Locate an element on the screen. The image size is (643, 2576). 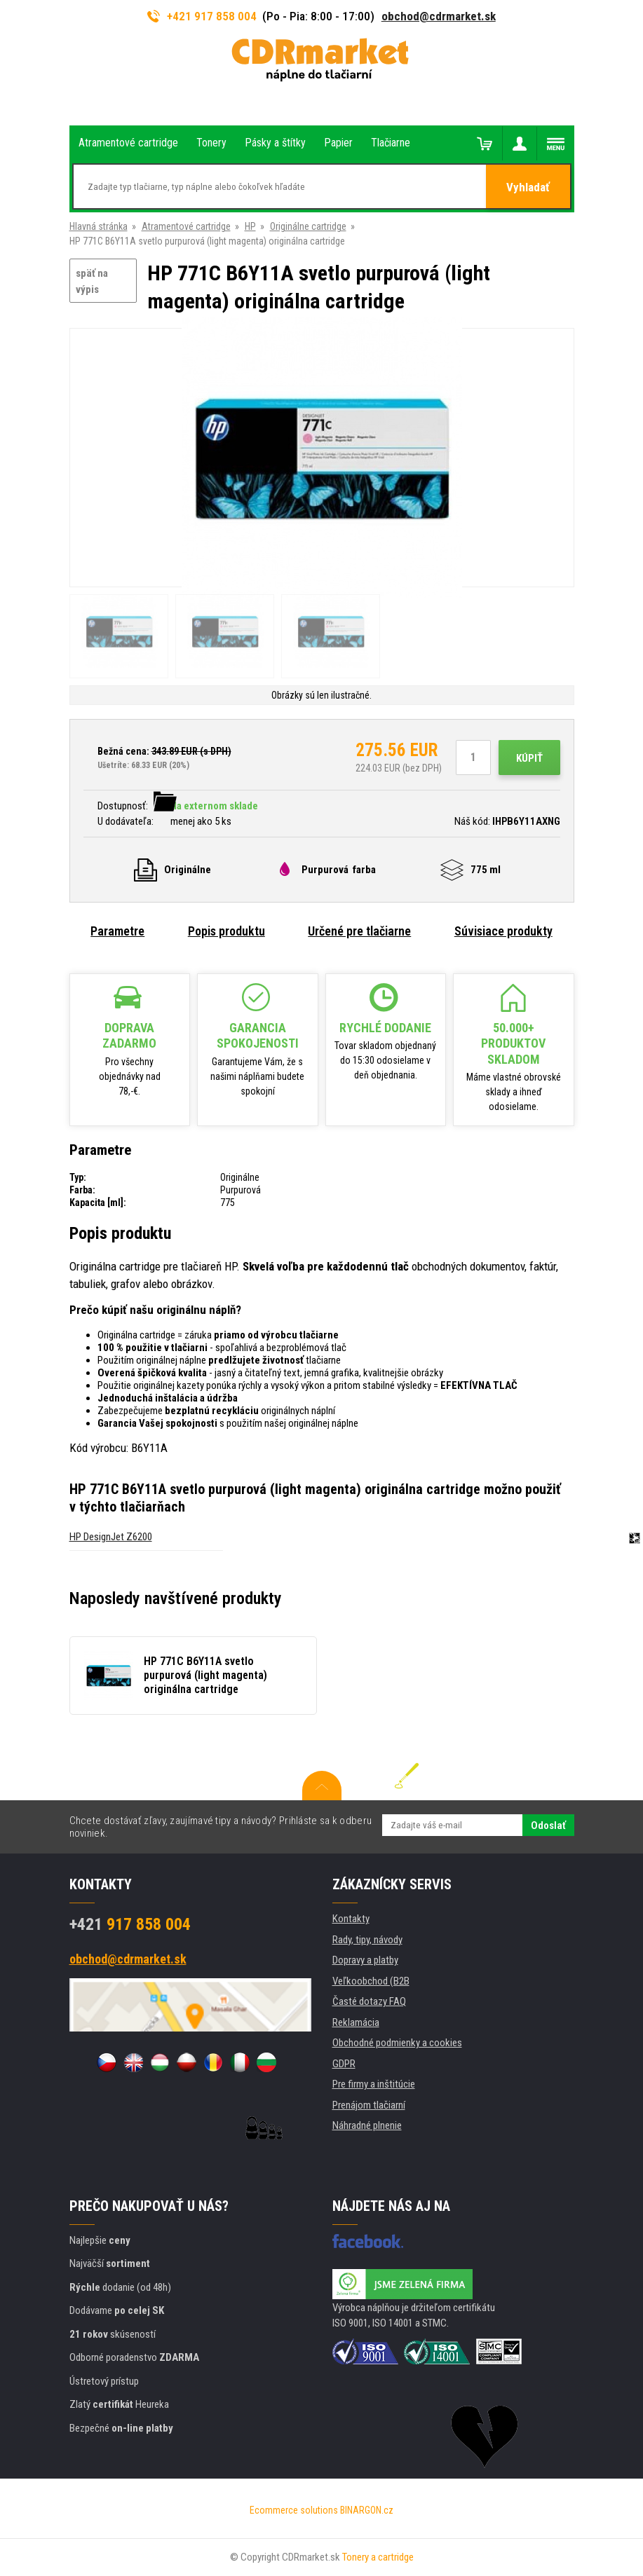
indicates a dislike or negative reaction is located at coordinates (485, 2437).